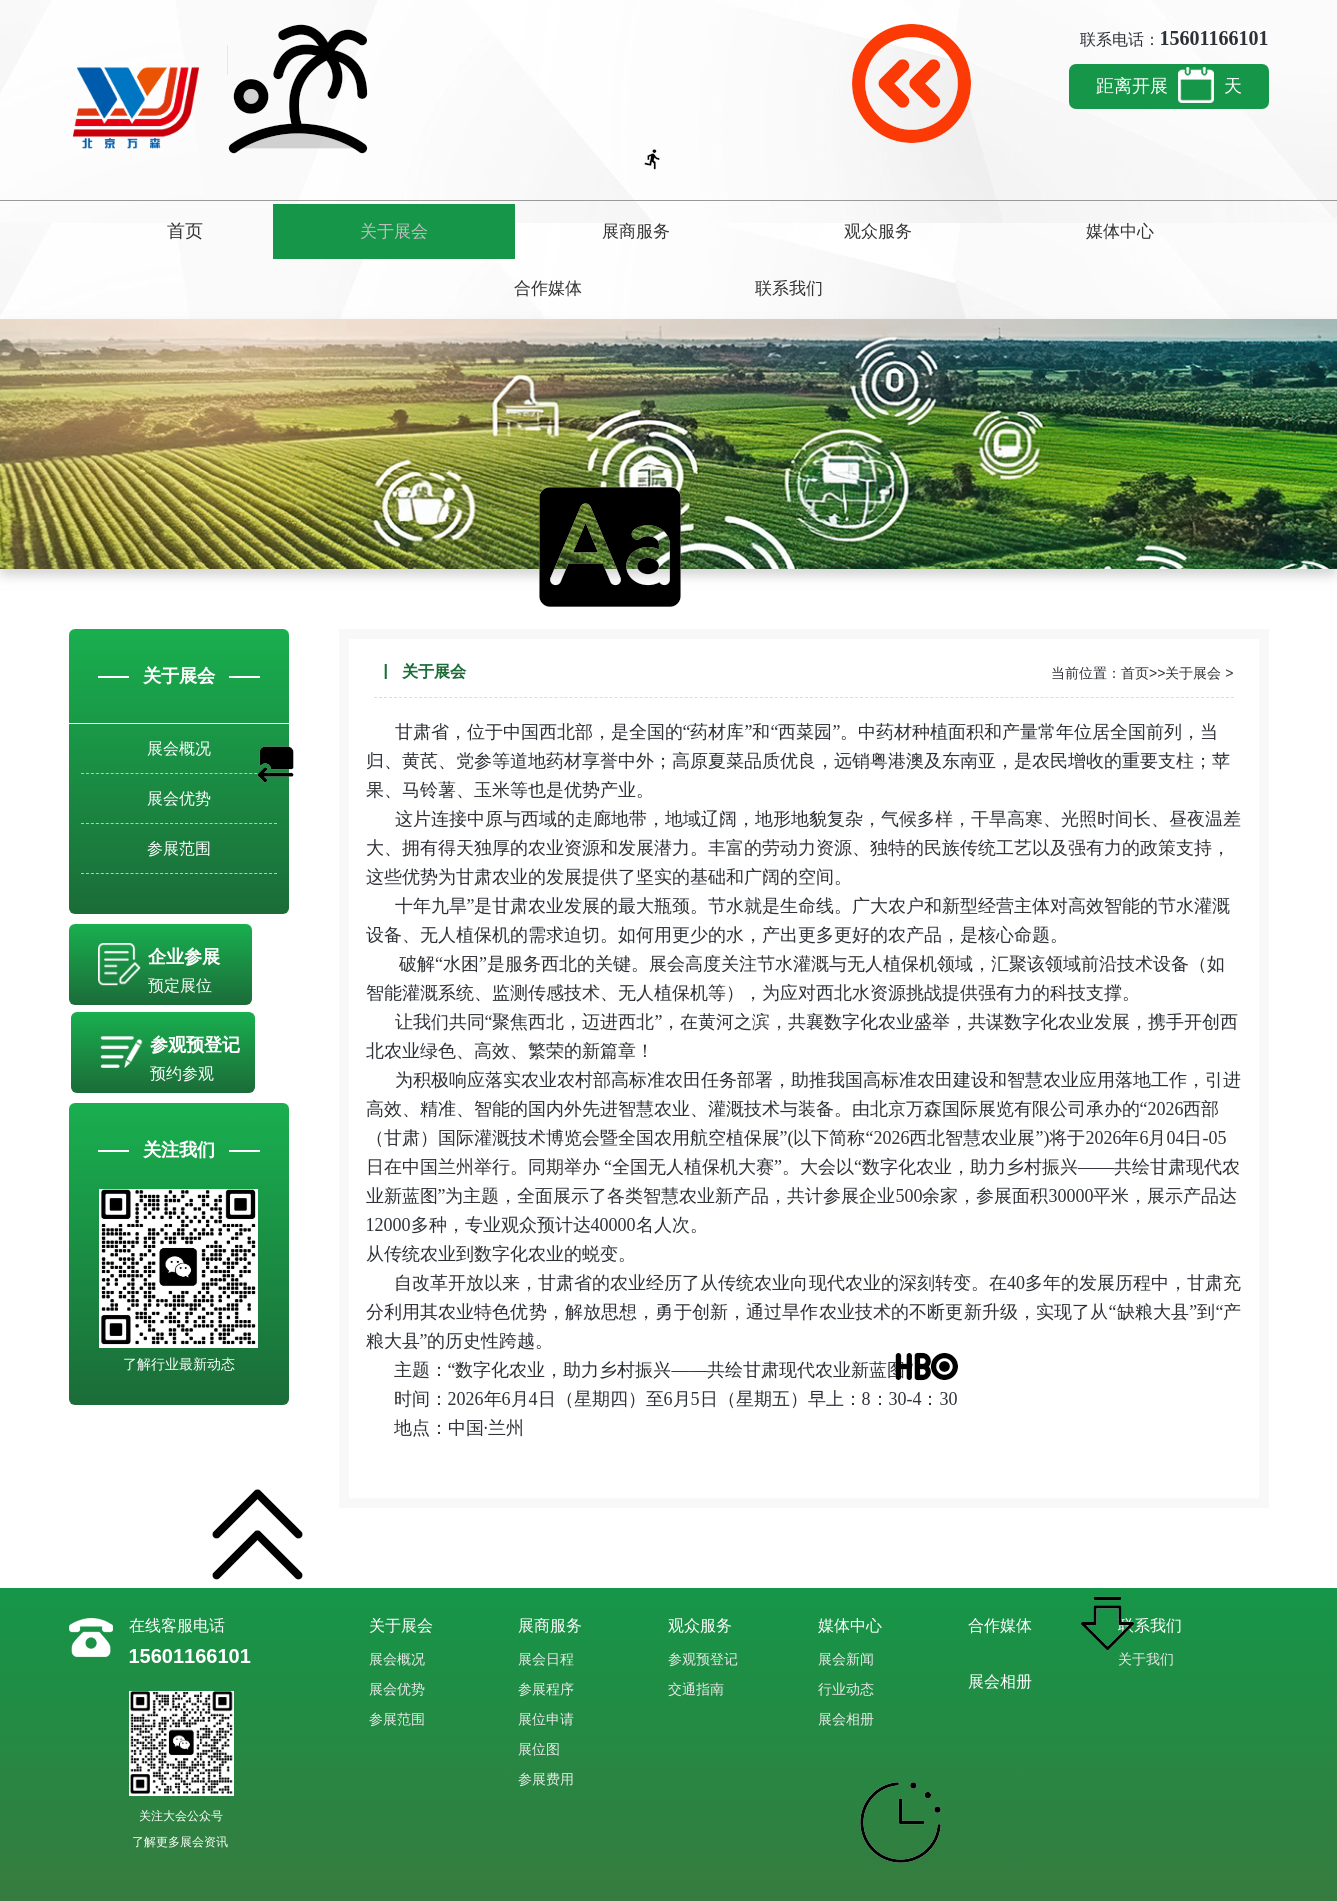 Image resolution: width=1337 pixels, height=1901 pixels. What do you see at coordinates (610, 547) in the screenshot?
I see `change font size settings` at bounding box center [610, 547].